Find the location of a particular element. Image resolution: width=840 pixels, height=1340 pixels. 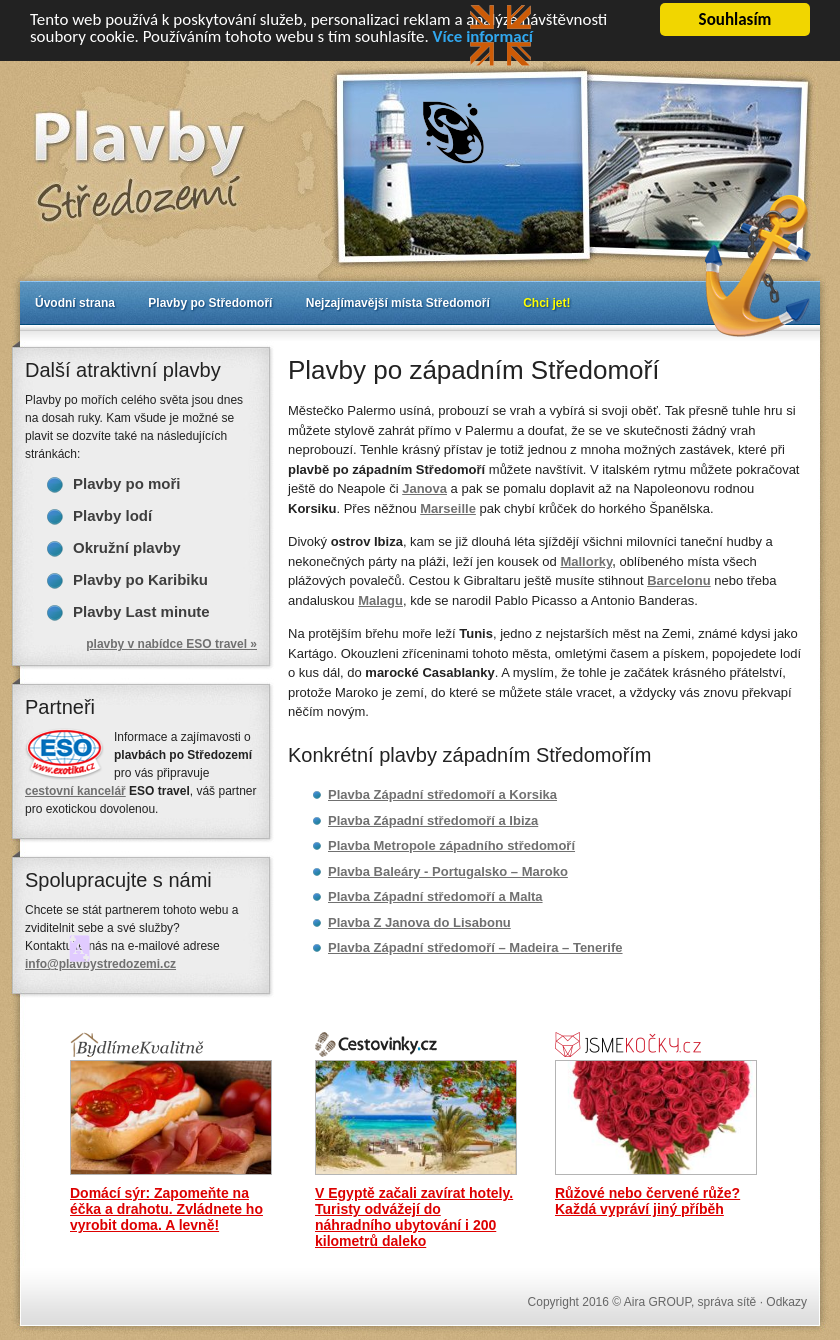

cast a water-based spell or ability is located at coordinates (453, 132).